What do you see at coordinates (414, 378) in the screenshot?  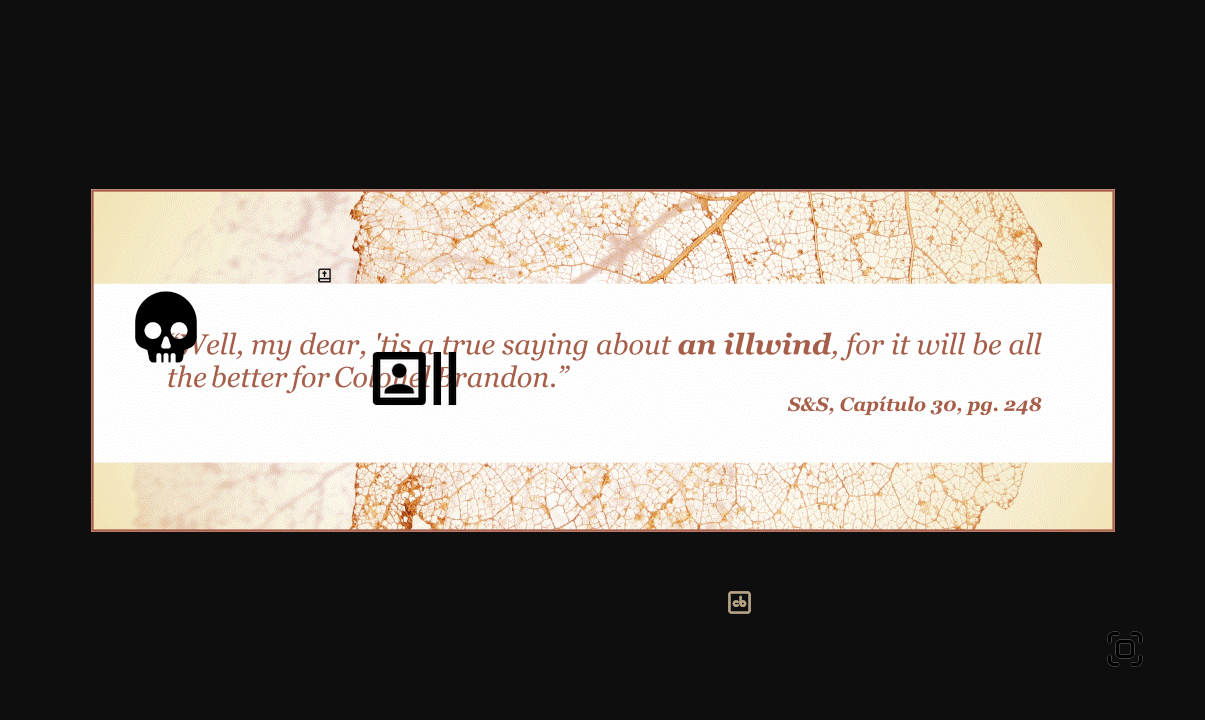 I see `view recently contacted people` at bounding box center [414, 378].